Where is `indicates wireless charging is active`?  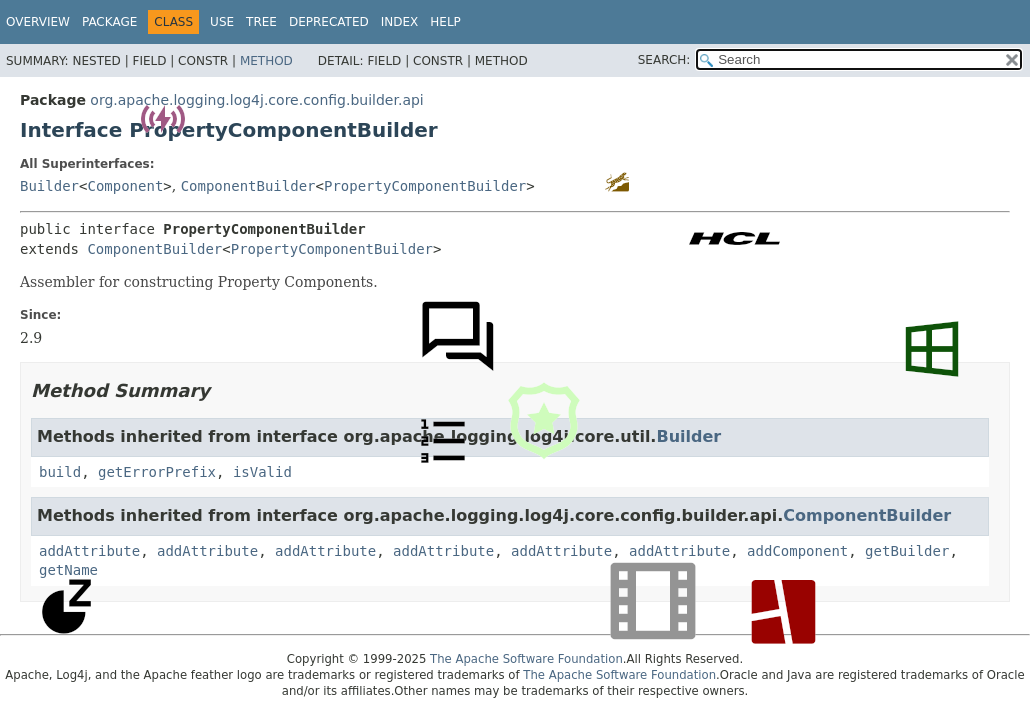
indicates wireless charging is active is located at coordinates (163, 119).